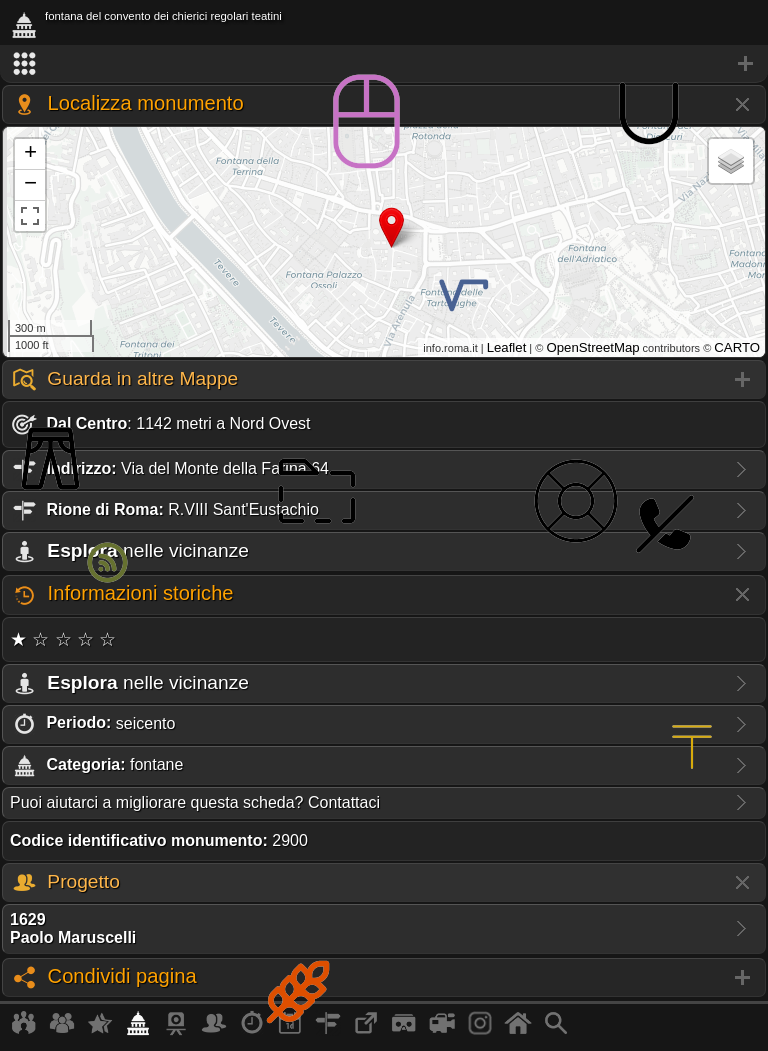 The height and width of the screenshot is (1051, 768). I want to click on combine or merge selected elements, so click(649, 109).